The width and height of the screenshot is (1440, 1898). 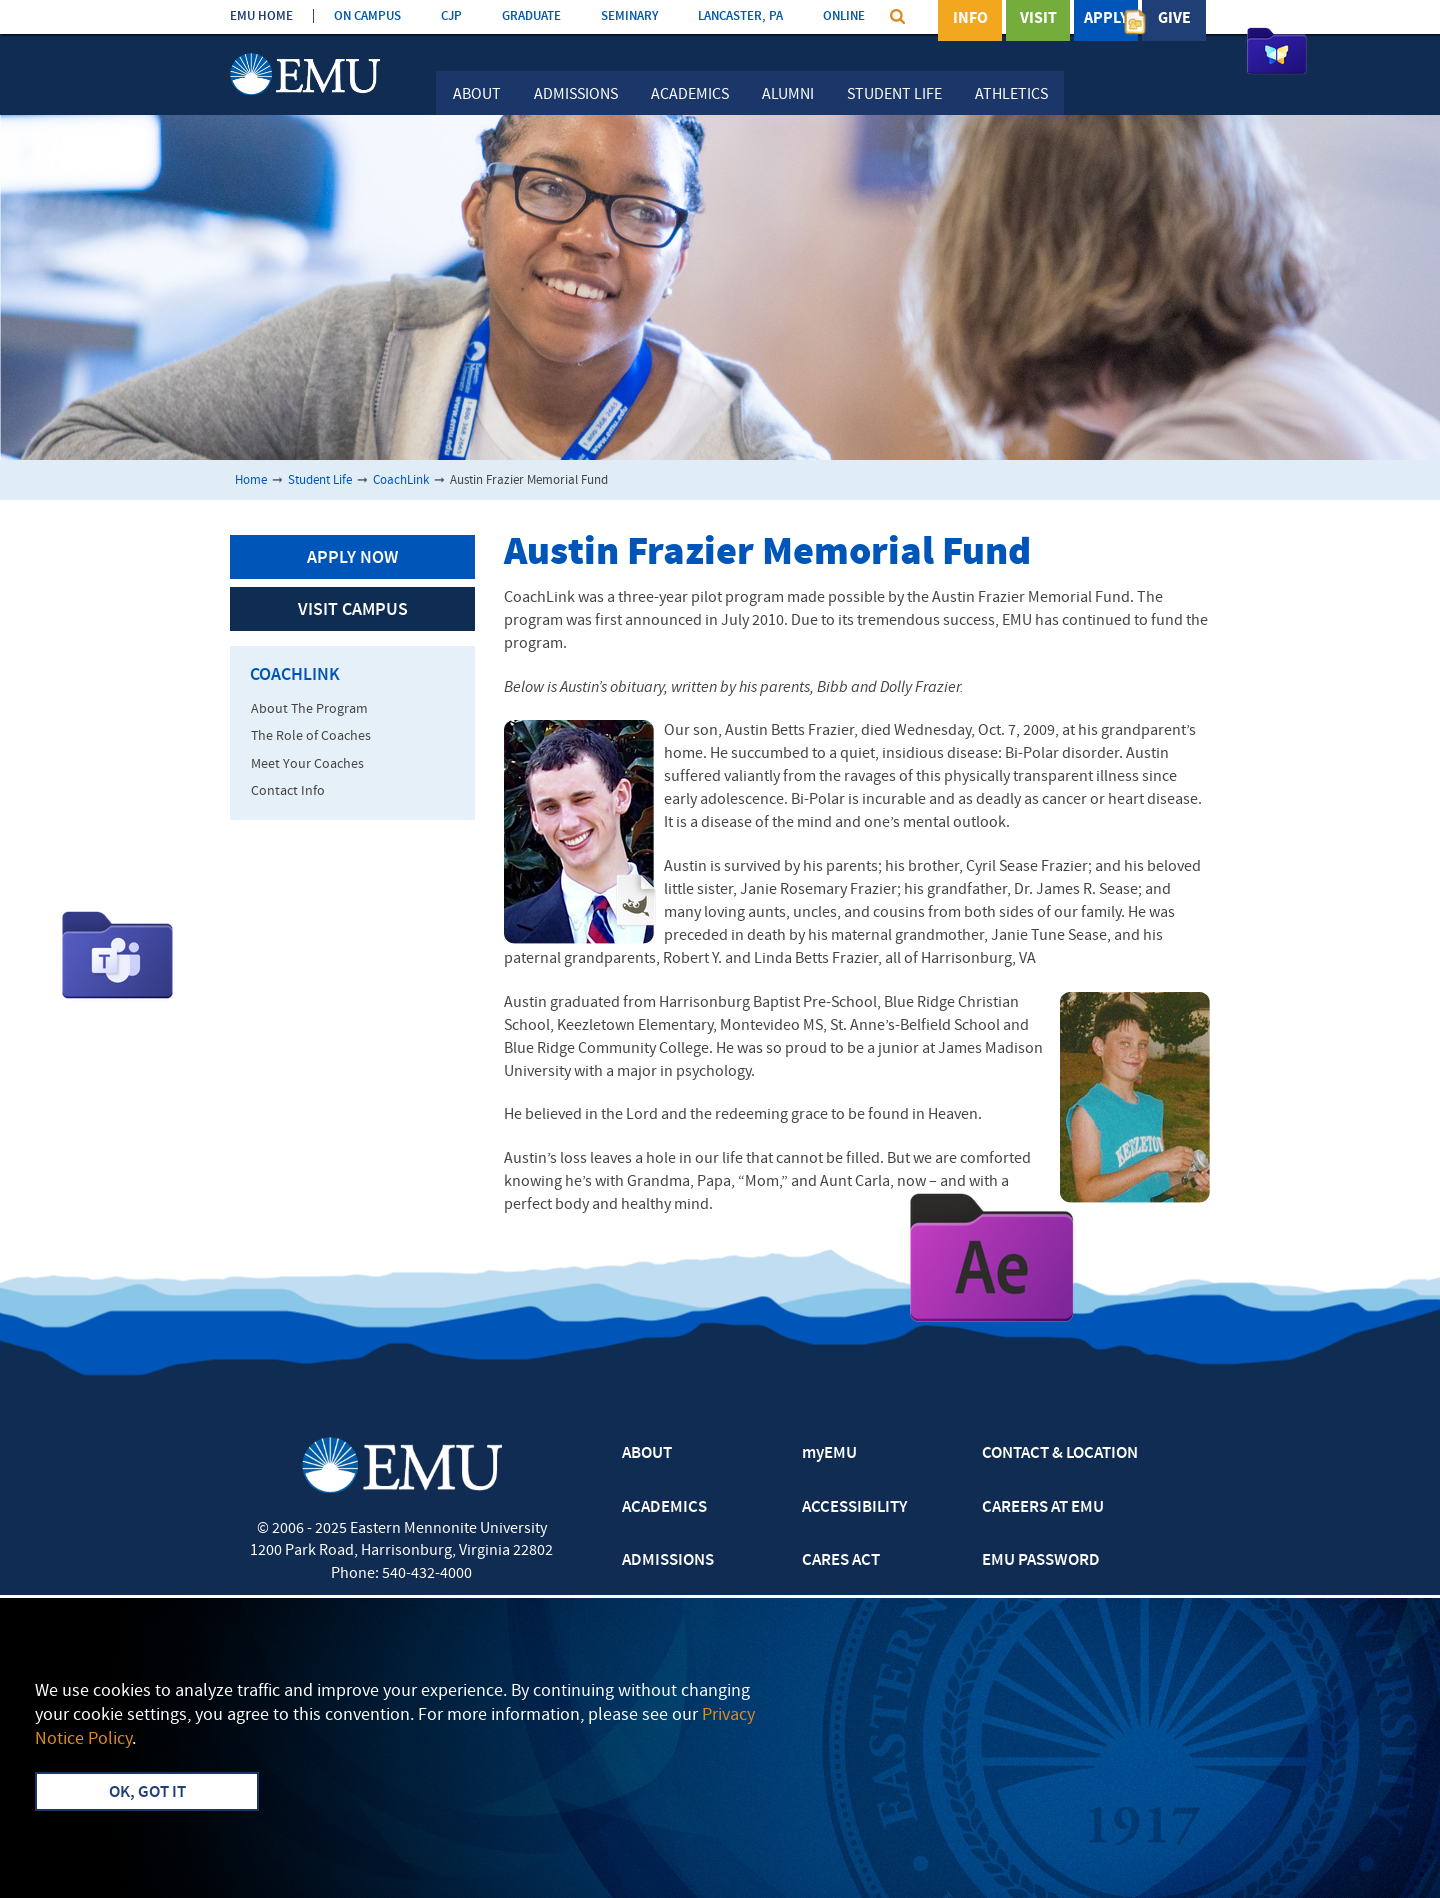 What do you see at coordinates (1276, 52) in the screenshot?
I see `open wondershare ubackit backup folder` at bounding box center [1276, 52].